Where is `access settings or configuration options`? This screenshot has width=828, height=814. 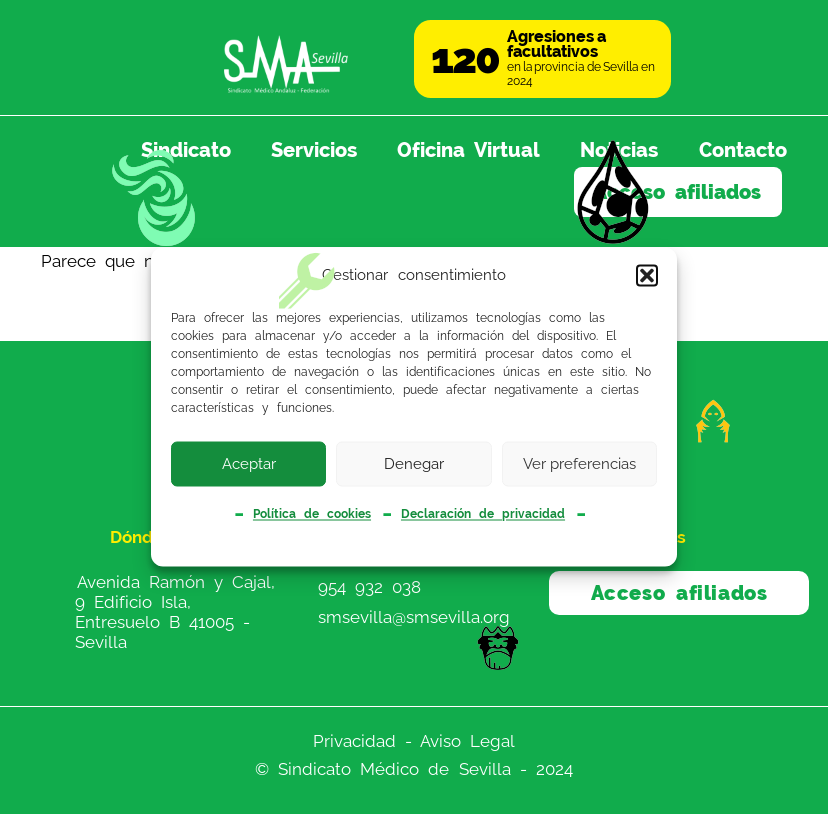
access settings or configuration options is located at coordinates (307, 281).